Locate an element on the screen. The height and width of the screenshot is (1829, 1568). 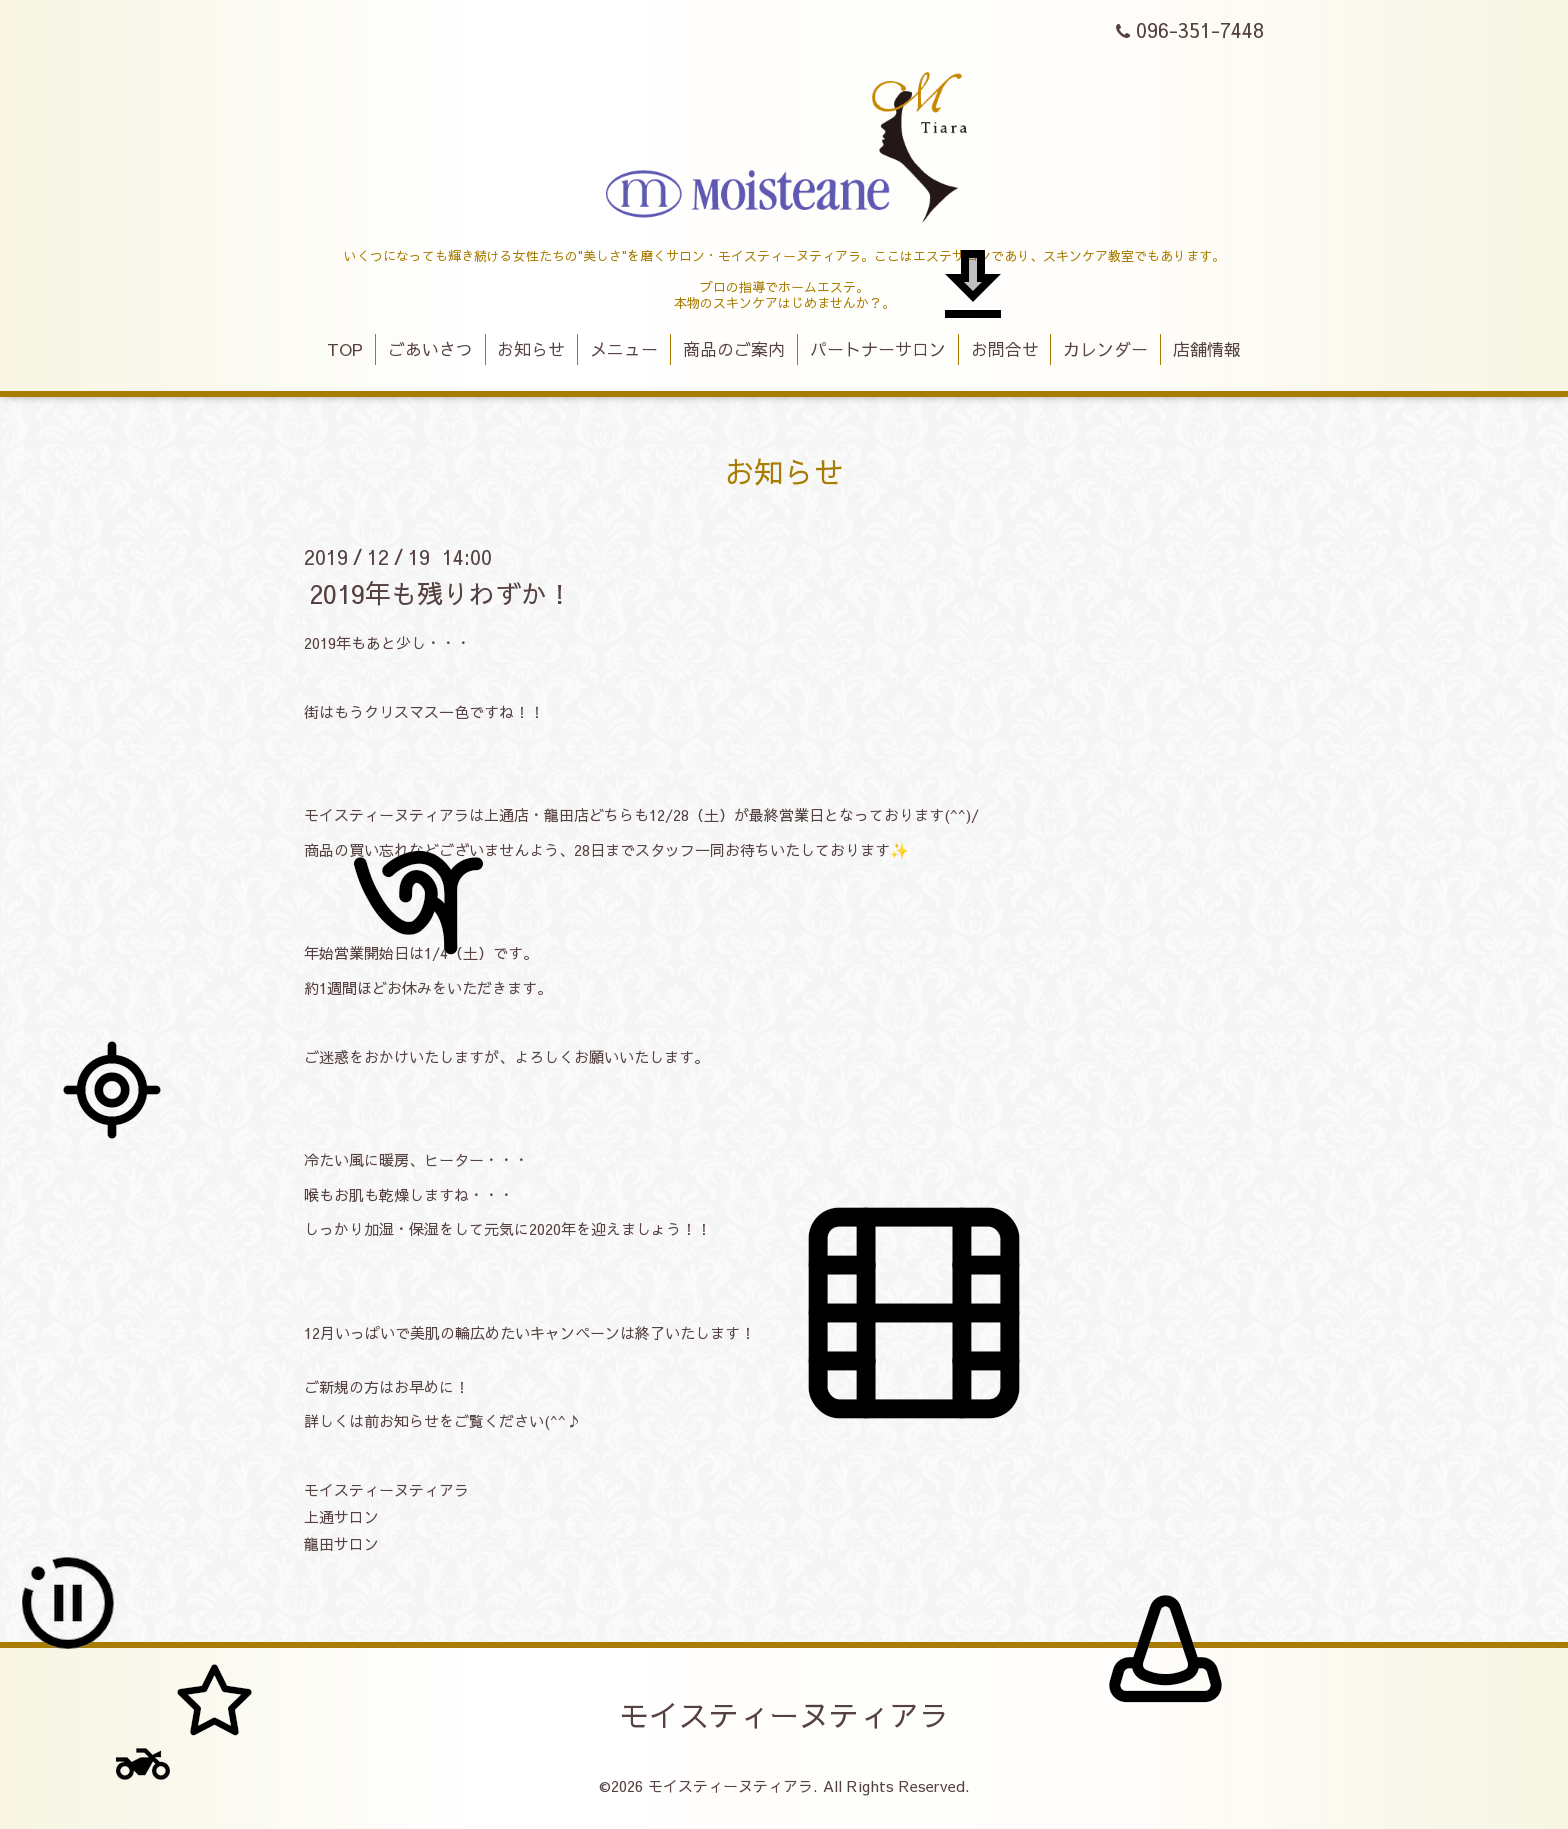
motion photo playback is paused is located at coordinates (68, 1603).